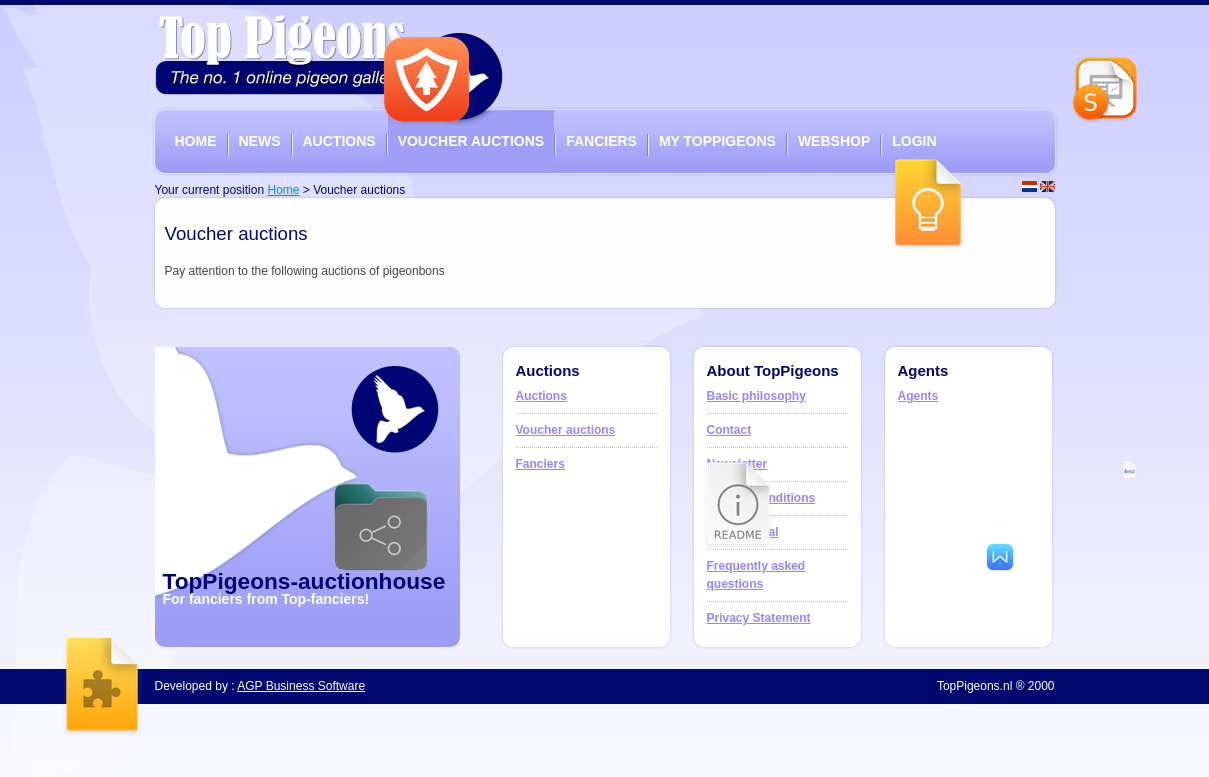 This screenshot has width=1209, height=777. What do you see at coordinates (1129, 469) in the screenshot?
I see `a LESS stylesheet file` at bounding box center [1129, 469].